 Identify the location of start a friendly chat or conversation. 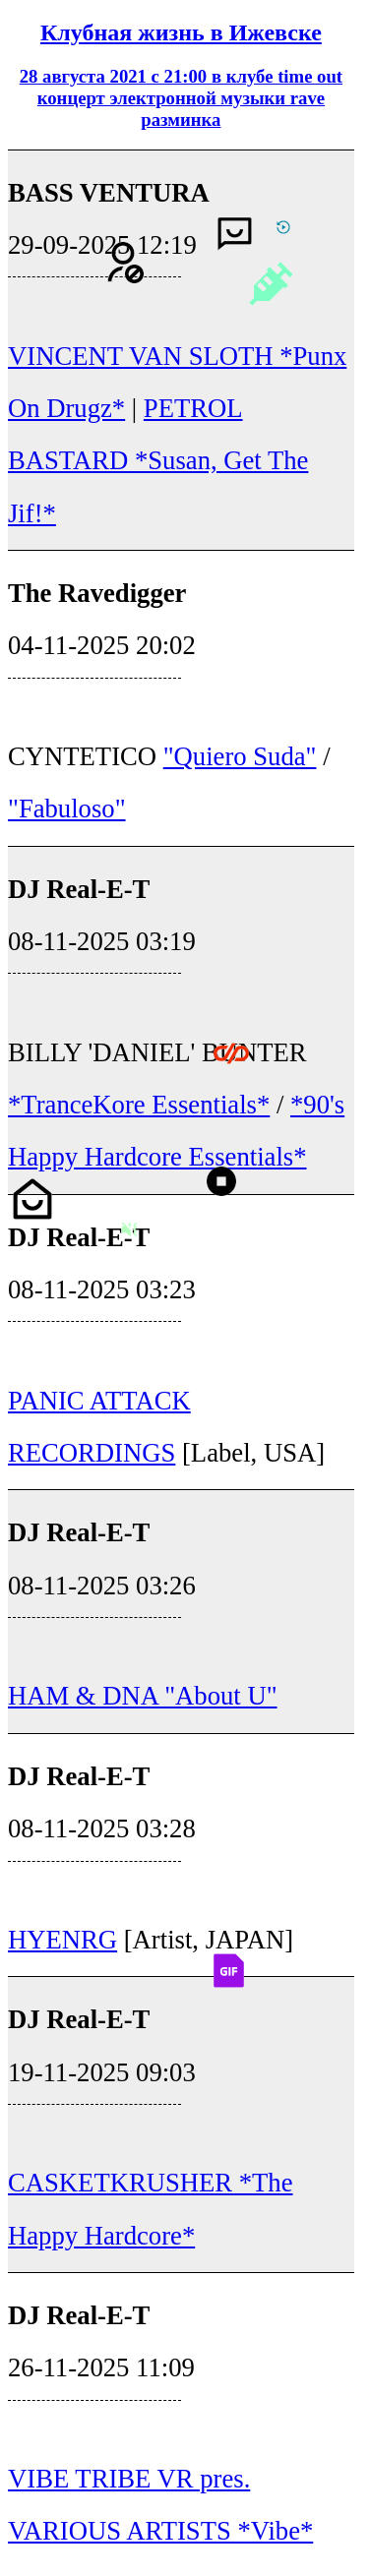
(234, 232).